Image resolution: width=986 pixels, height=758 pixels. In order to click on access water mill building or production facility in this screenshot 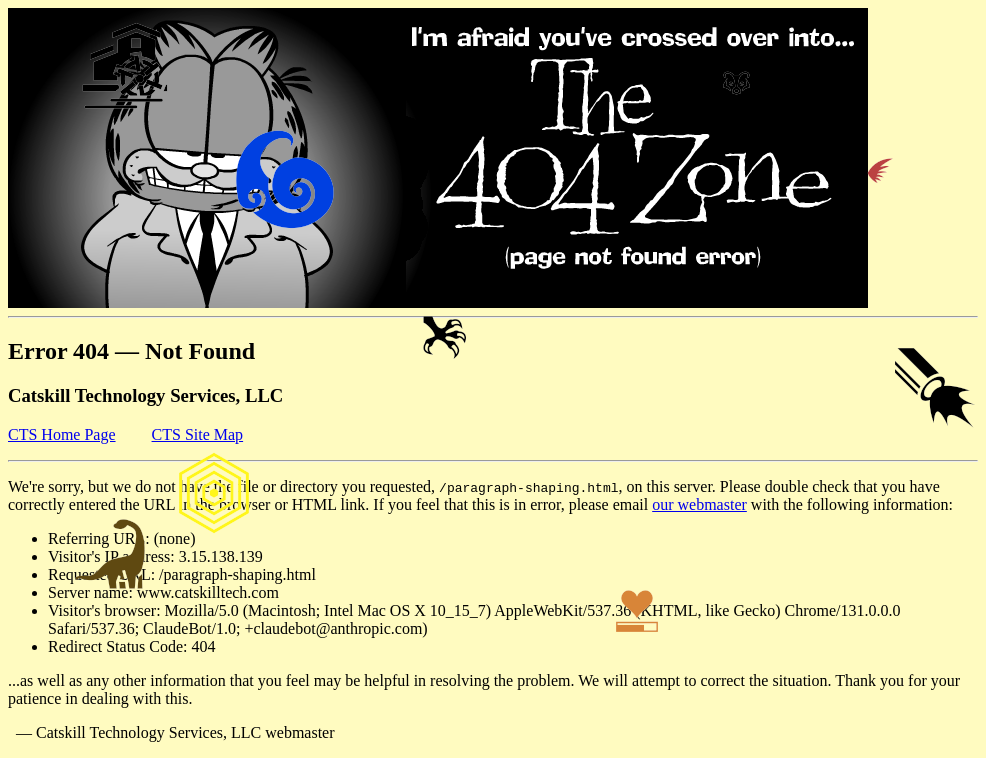, I will do `click(125, 66)`.